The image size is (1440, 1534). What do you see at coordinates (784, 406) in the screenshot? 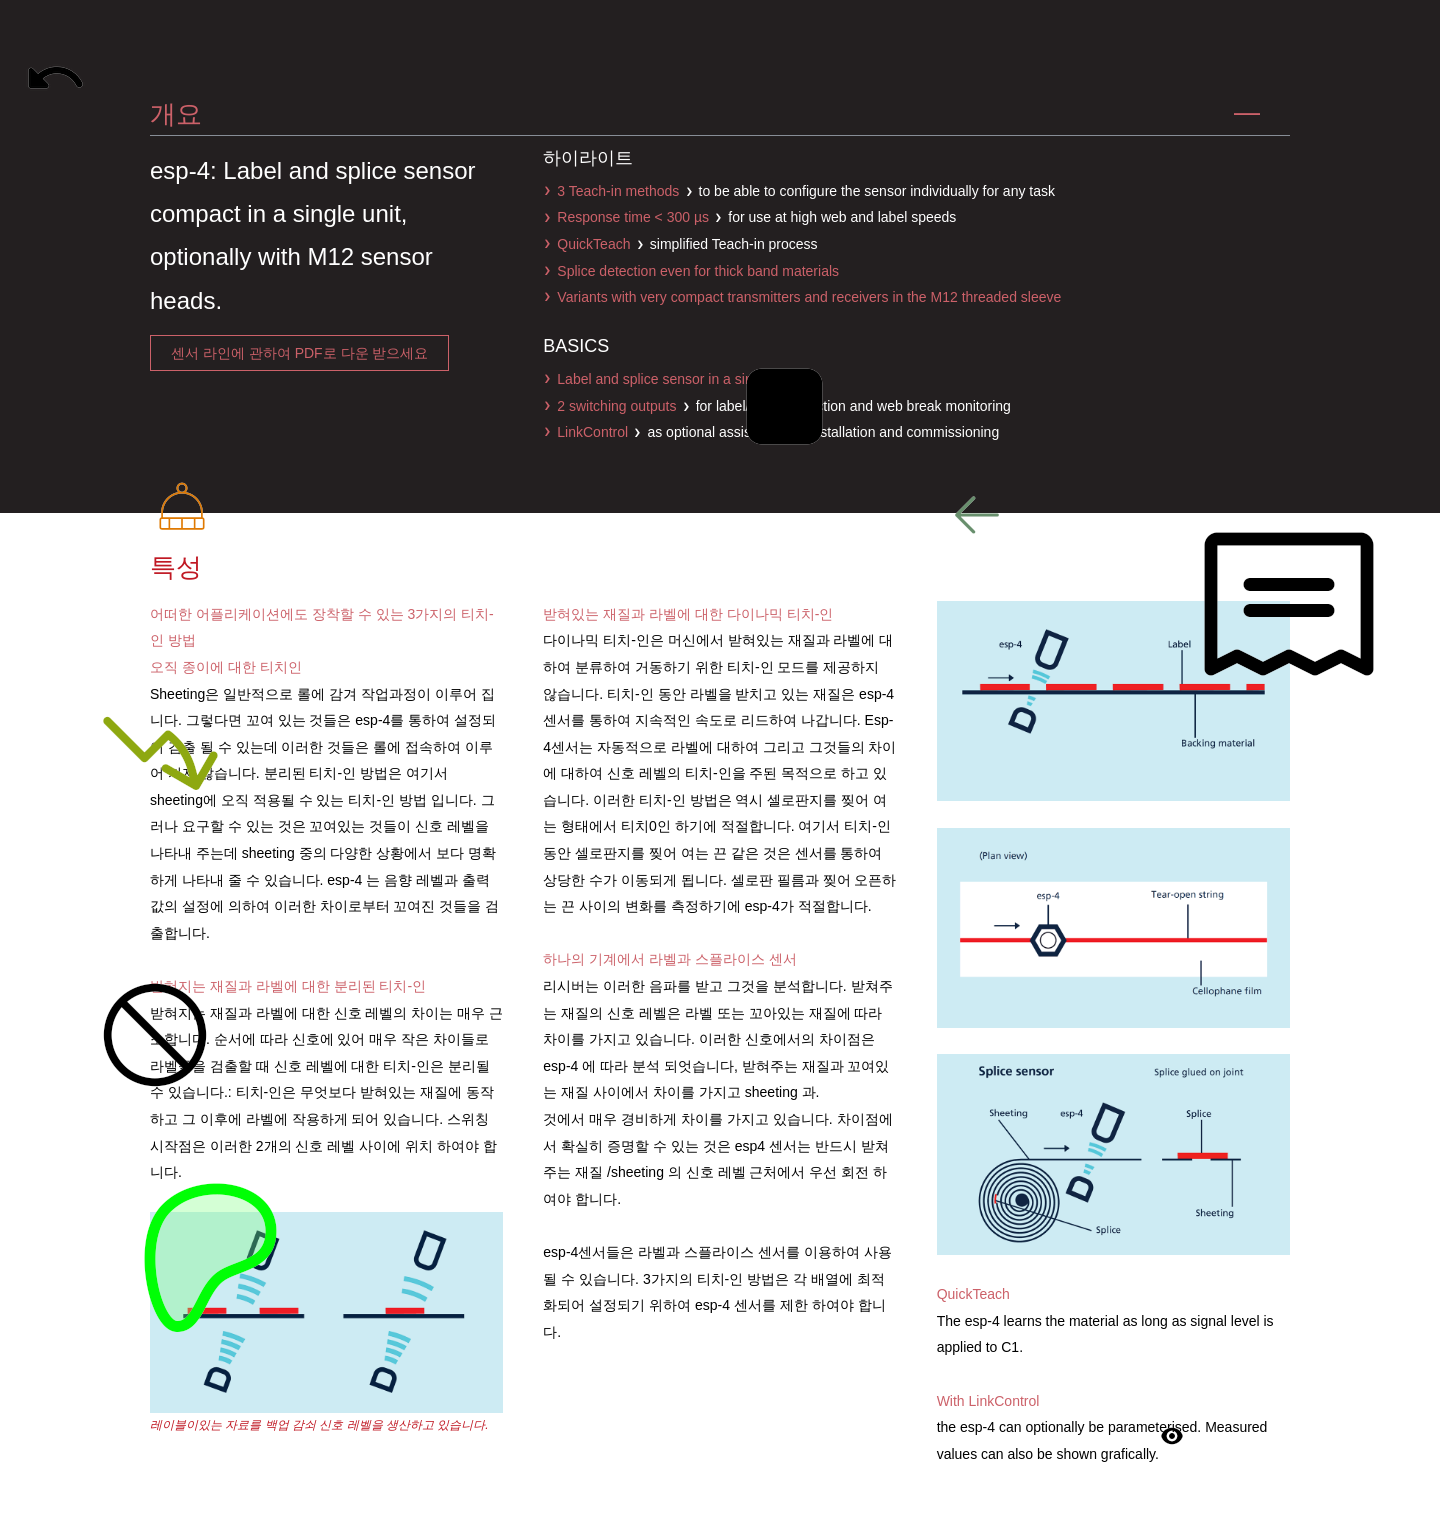
I see `stop media playback` at bounding box center [784, 406].